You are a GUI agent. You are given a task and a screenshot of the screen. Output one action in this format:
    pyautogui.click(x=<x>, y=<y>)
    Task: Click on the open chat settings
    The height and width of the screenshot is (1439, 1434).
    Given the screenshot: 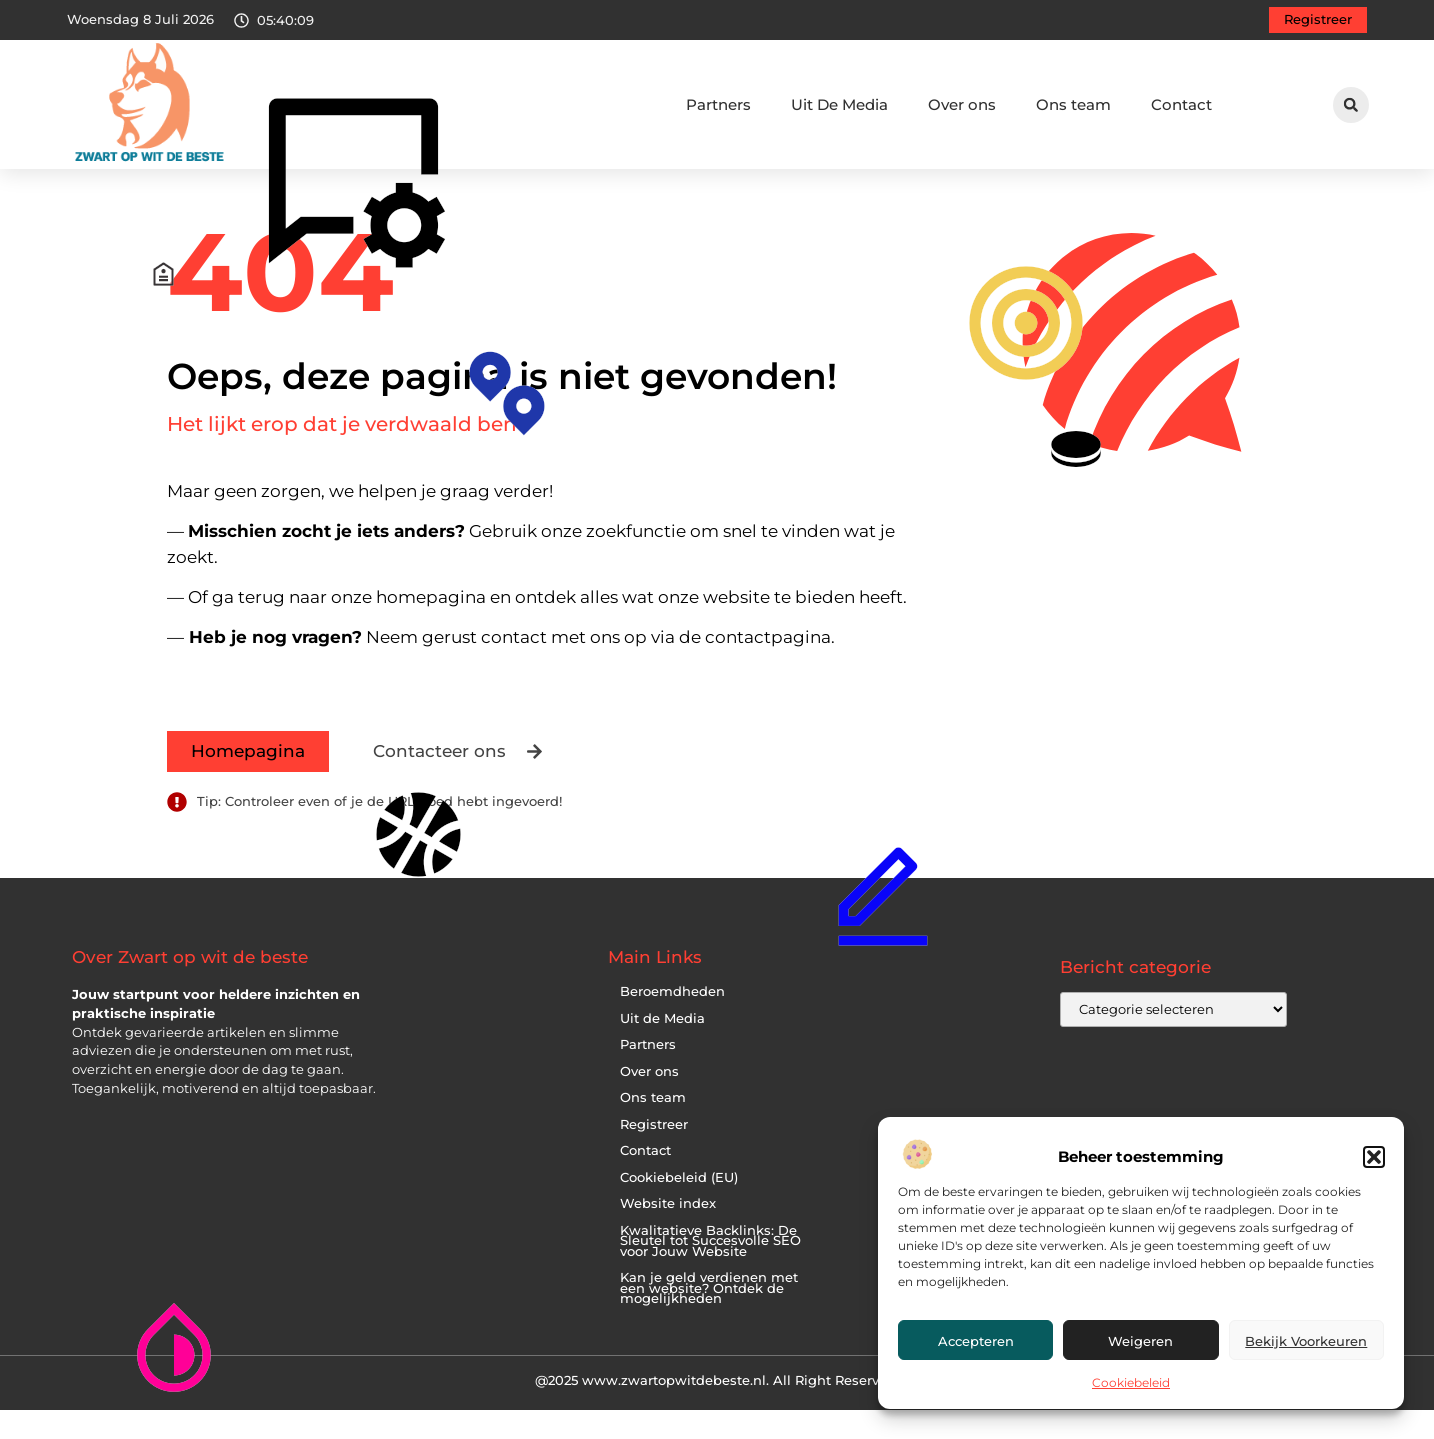 What is the action you would take?
    pyautogui.click(x=353, y=174)
    